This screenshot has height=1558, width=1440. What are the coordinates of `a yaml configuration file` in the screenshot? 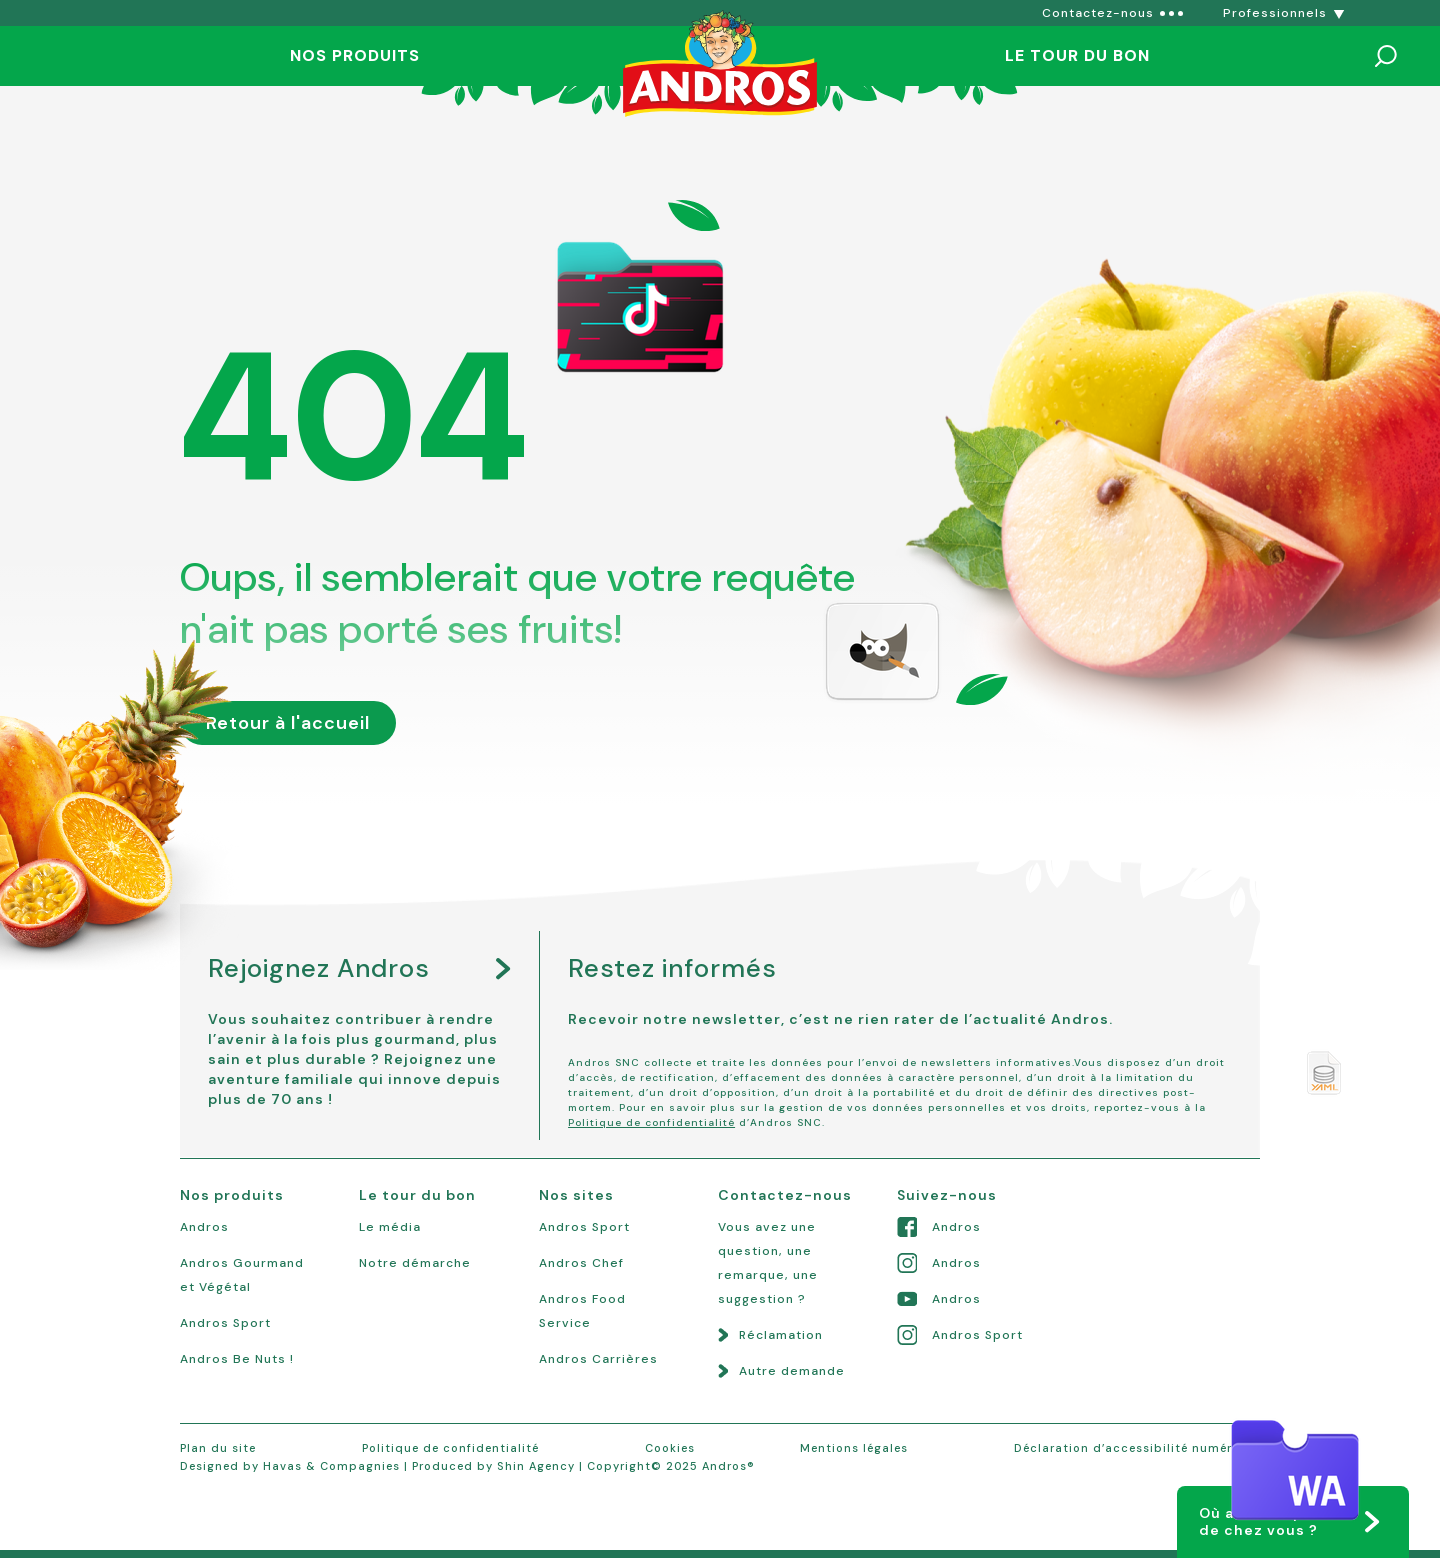 It's located at (1324, 1073).